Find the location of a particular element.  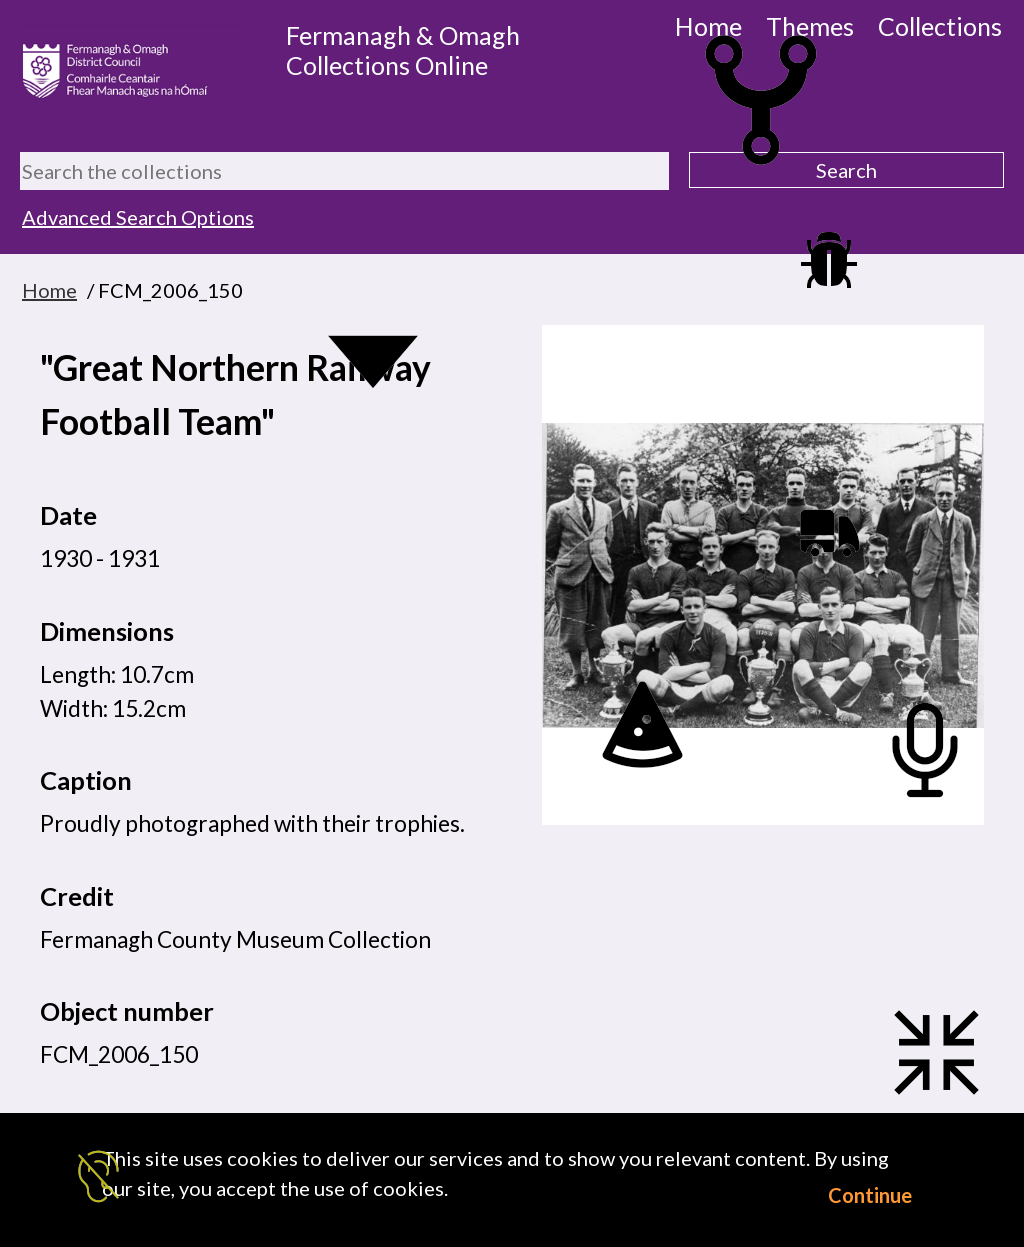

order pizza or food delivery is located at coordinates (642, 723).